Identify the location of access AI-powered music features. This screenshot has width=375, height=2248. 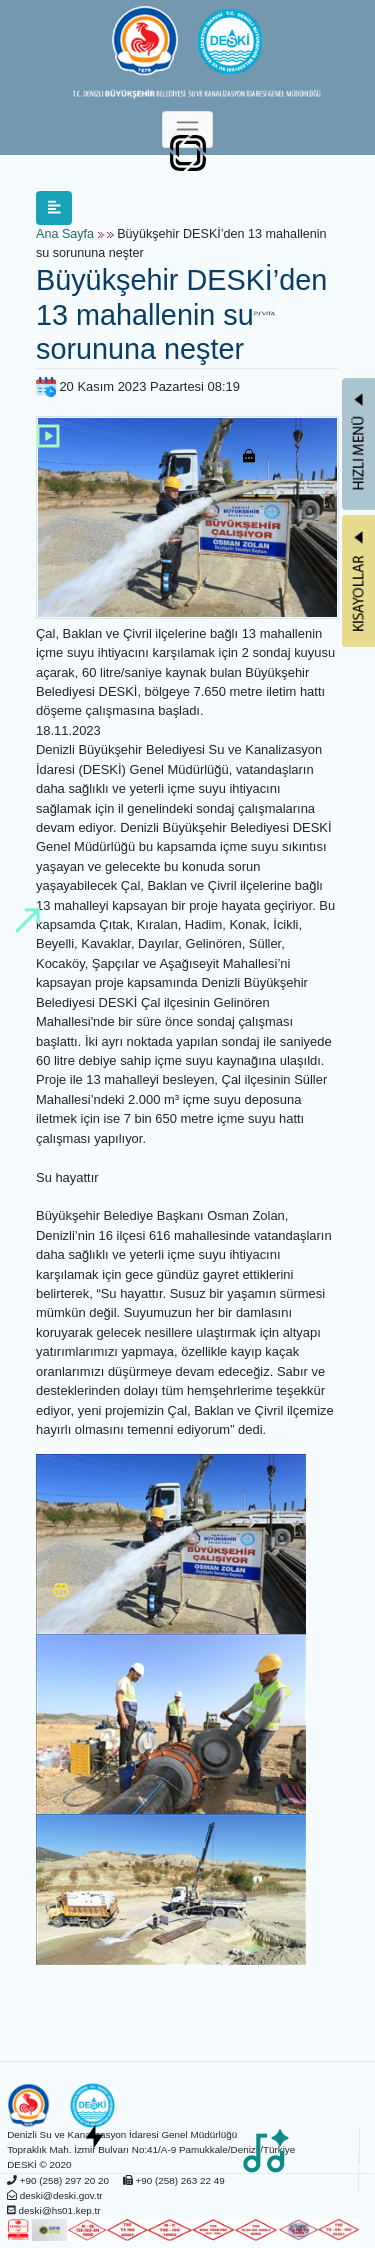
(267, 2153).